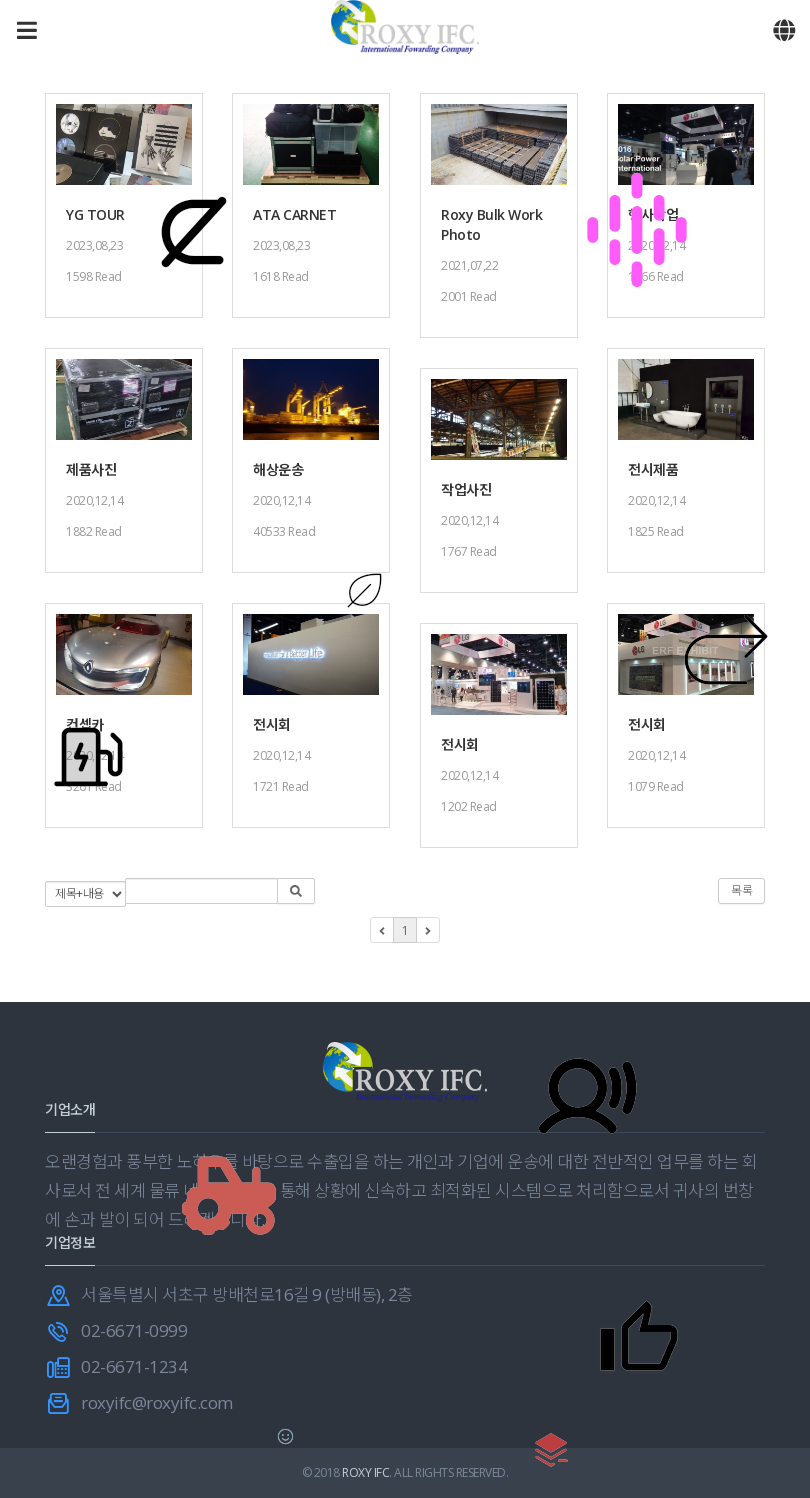 Image resolution: width=810 pixels, height=1498 pixels. Describe the element at coordinates (86, 757) in the screenshot. I see `find nearby EV charging stations` at that location.